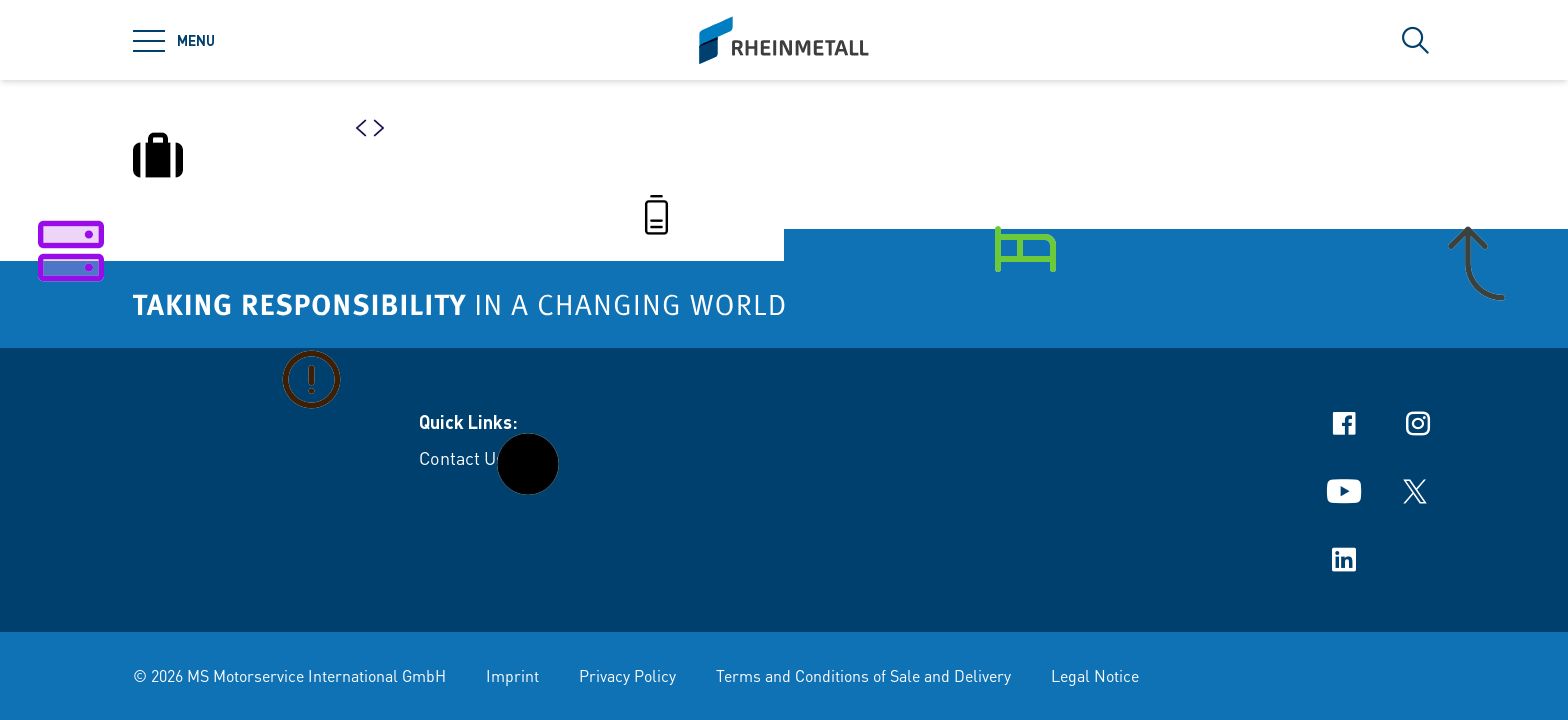 The height and width of the screenshot is (720, 1568). I want to click on indicates a filled or selected radio button option, so click(528, 464).